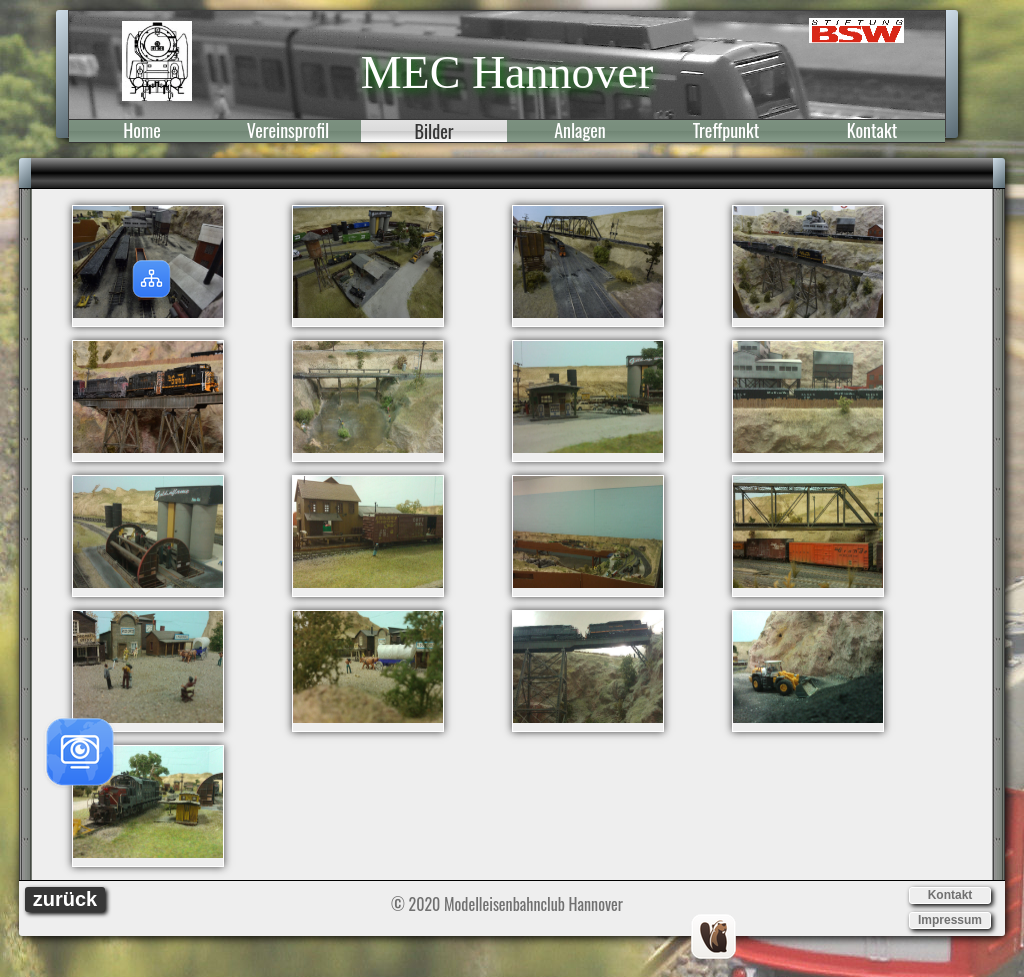 The width and height of the screenshot is (1024, 977). Describe the element at coordinates (80, 753) in the screenshot. I see `access remote desktop or screen sharing settings` at that location.